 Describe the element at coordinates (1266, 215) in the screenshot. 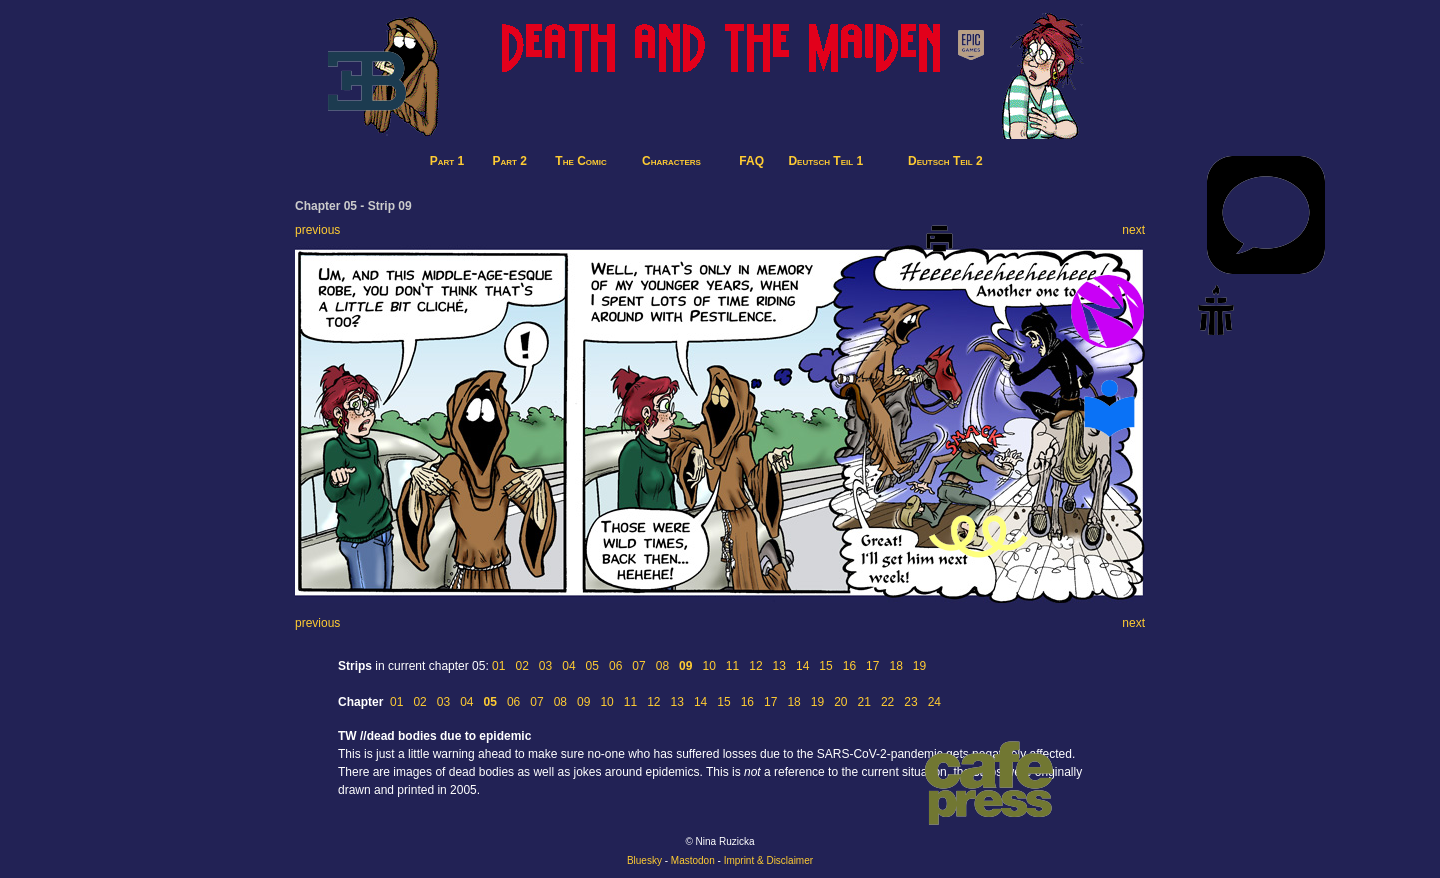

I see `open iMessage app` at that location.